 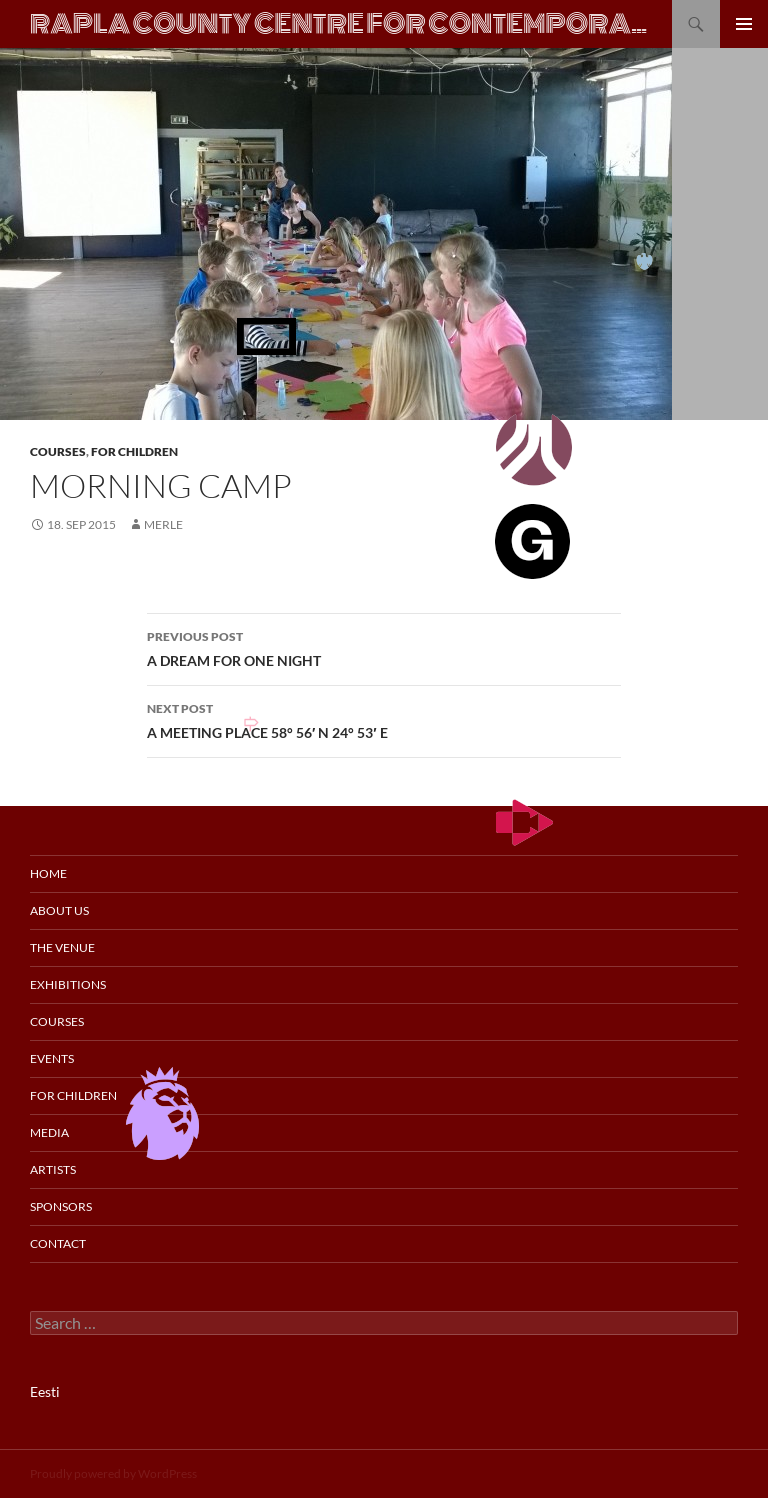 I want to click on get directions or navigate to a destination, so click(x=251, y=724).